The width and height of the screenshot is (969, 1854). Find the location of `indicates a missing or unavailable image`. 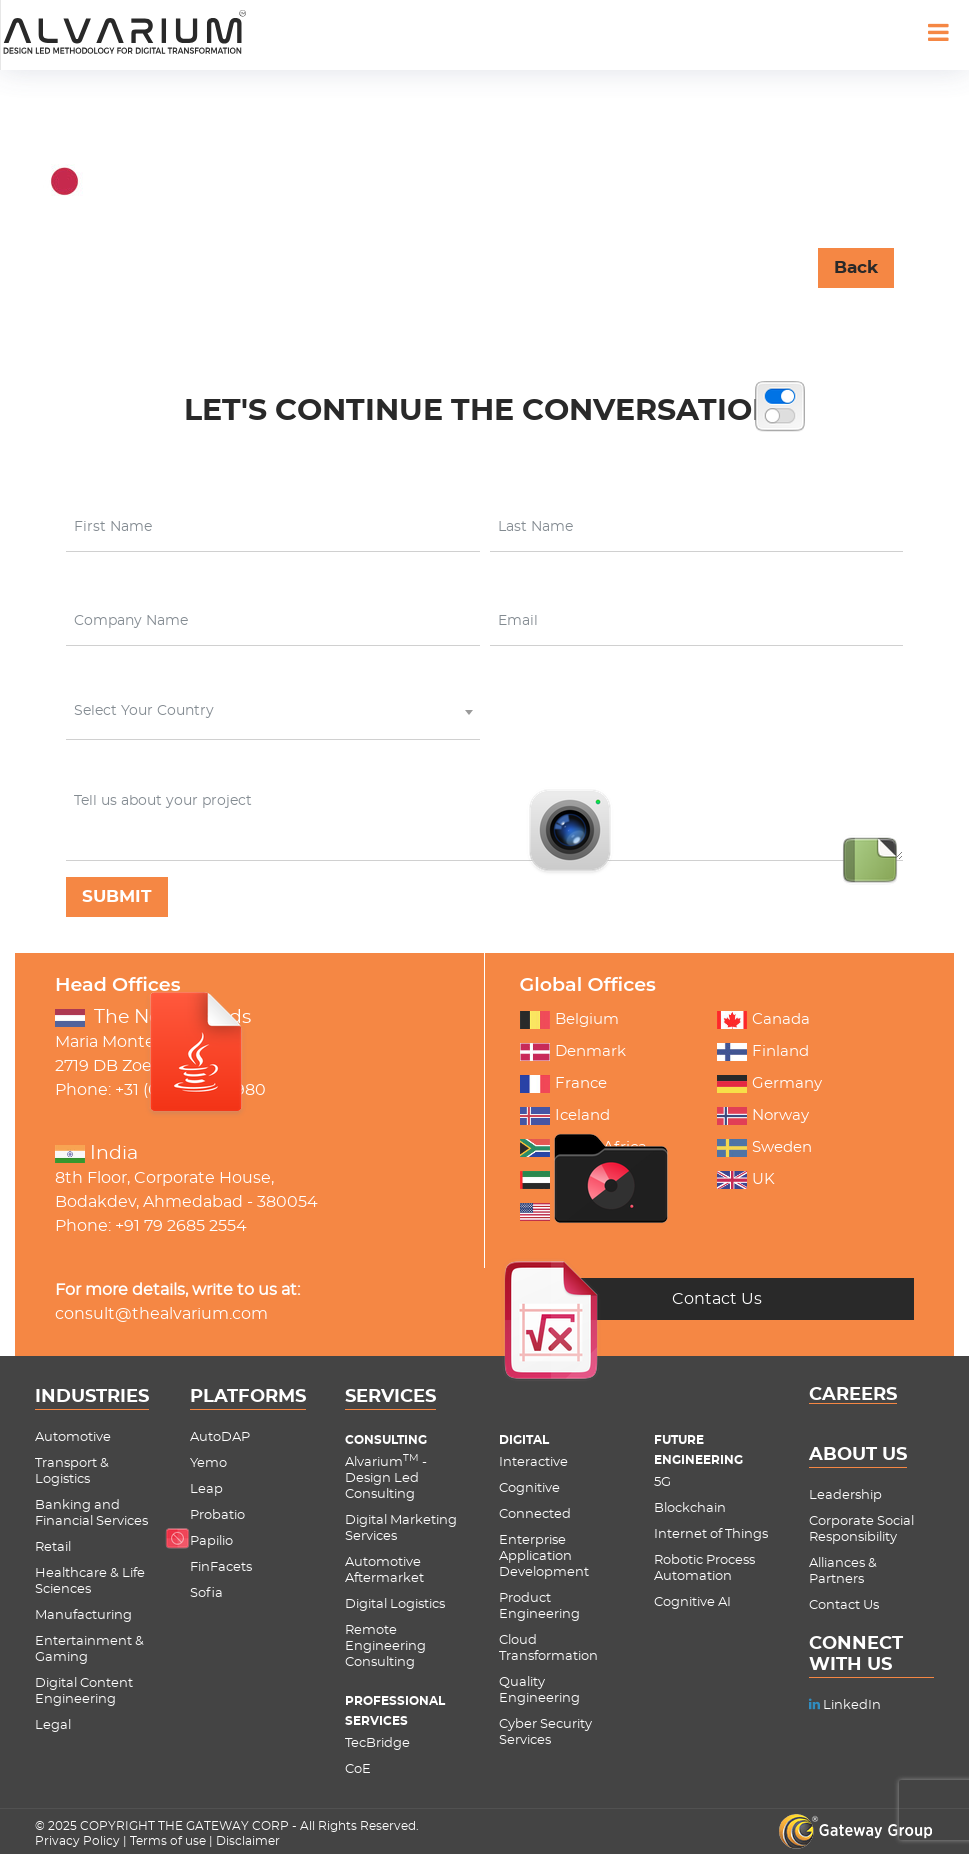

indicates a missing or unavailable image is located at coordinates (177, 1537).